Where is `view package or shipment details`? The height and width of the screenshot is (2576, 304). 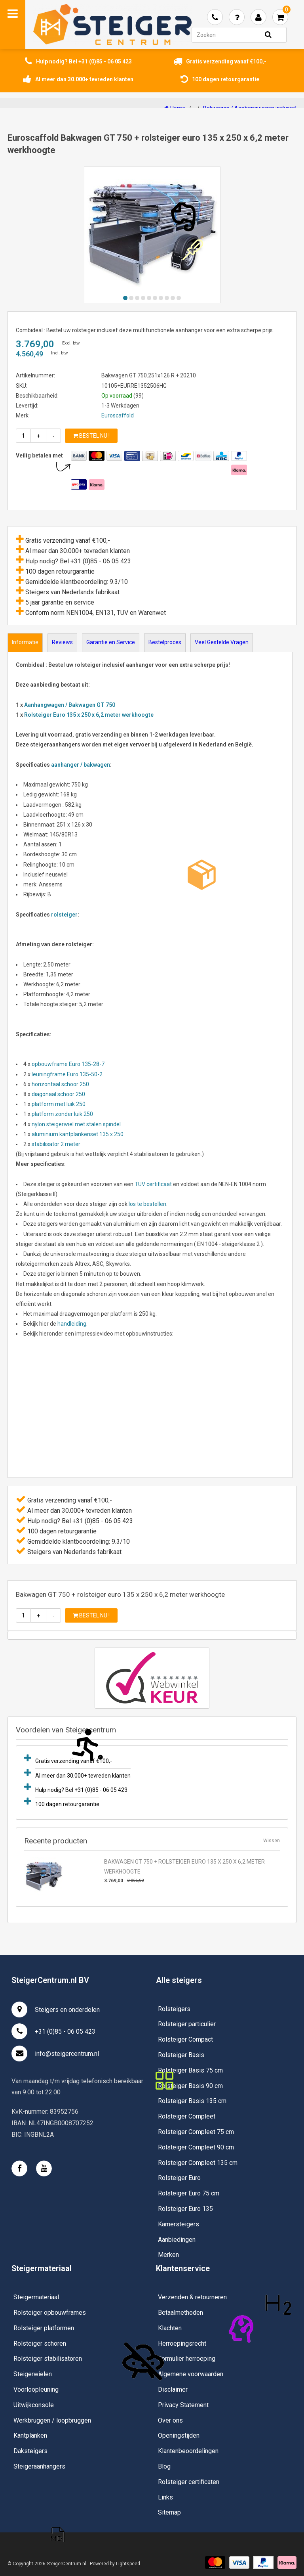 view package or shipment details is located at coordinates (201, 875).